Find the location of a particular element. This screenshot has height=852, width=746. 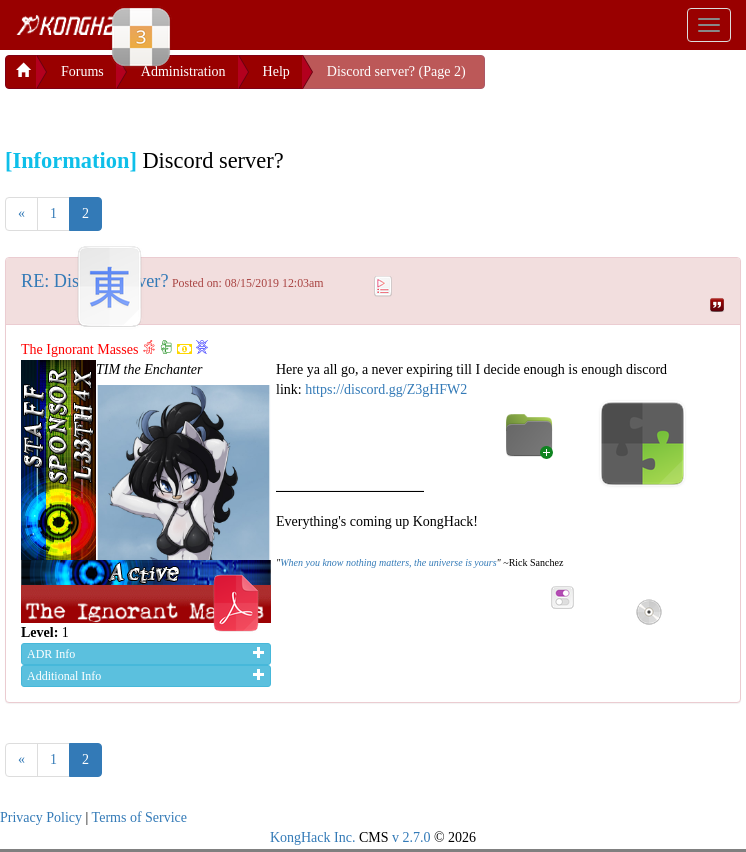

open gnome tweaks settings is located at coordinates (562, 597).